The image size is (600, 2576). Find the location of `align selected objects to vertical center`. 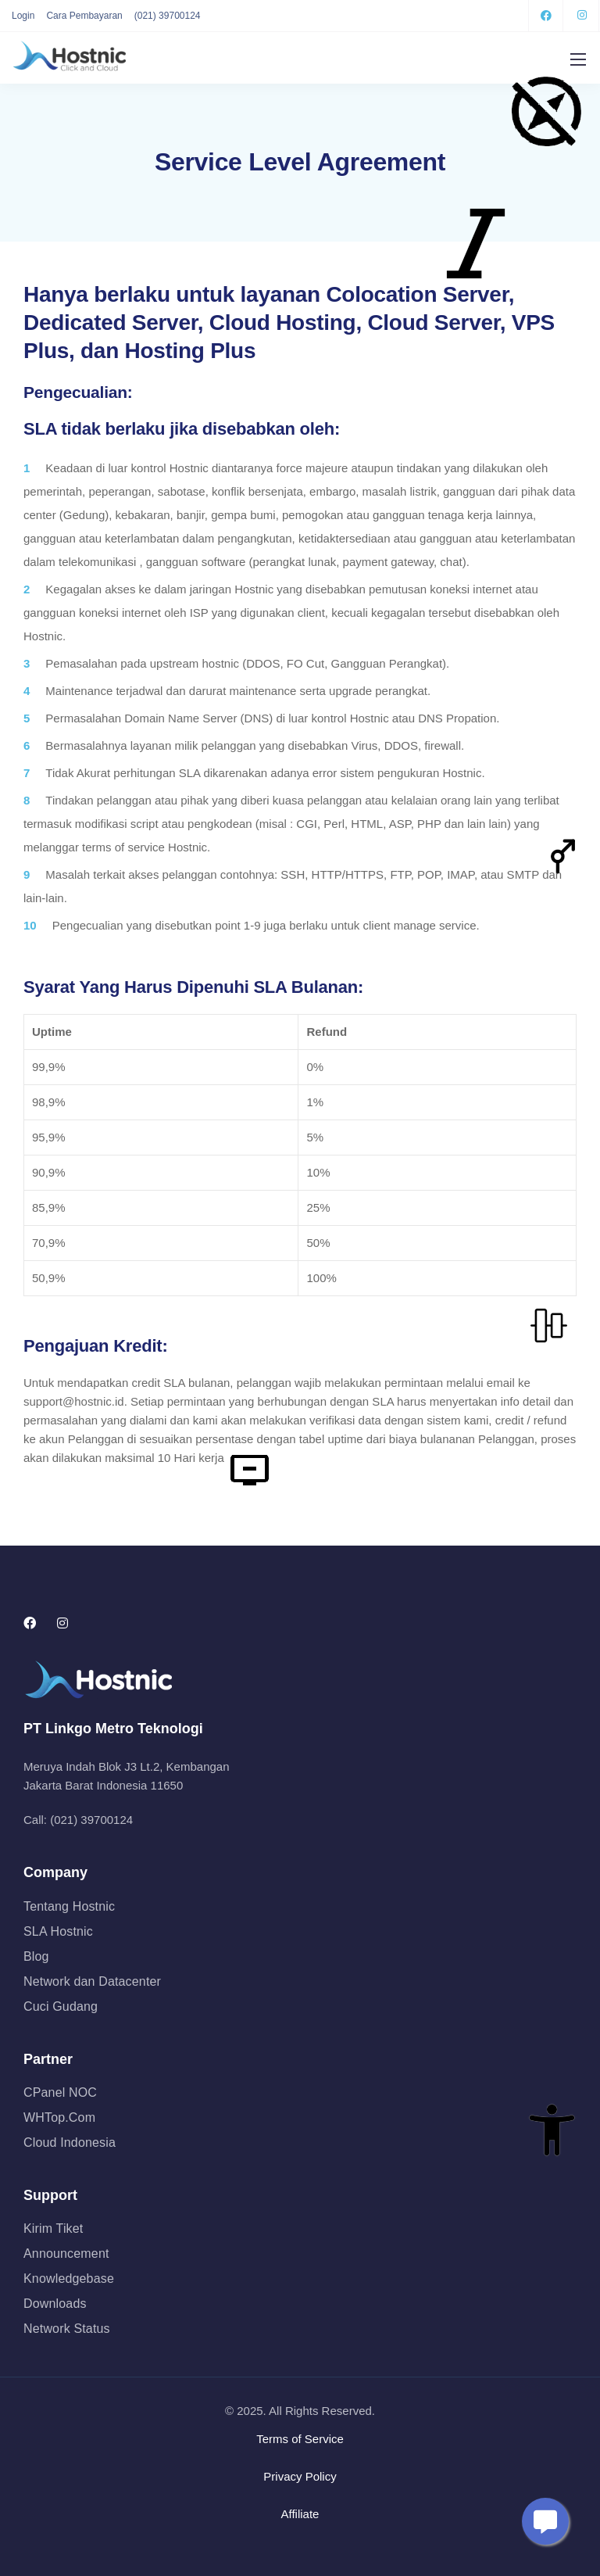

align selected objects to vertical center is located at coordinates (548, 1325).